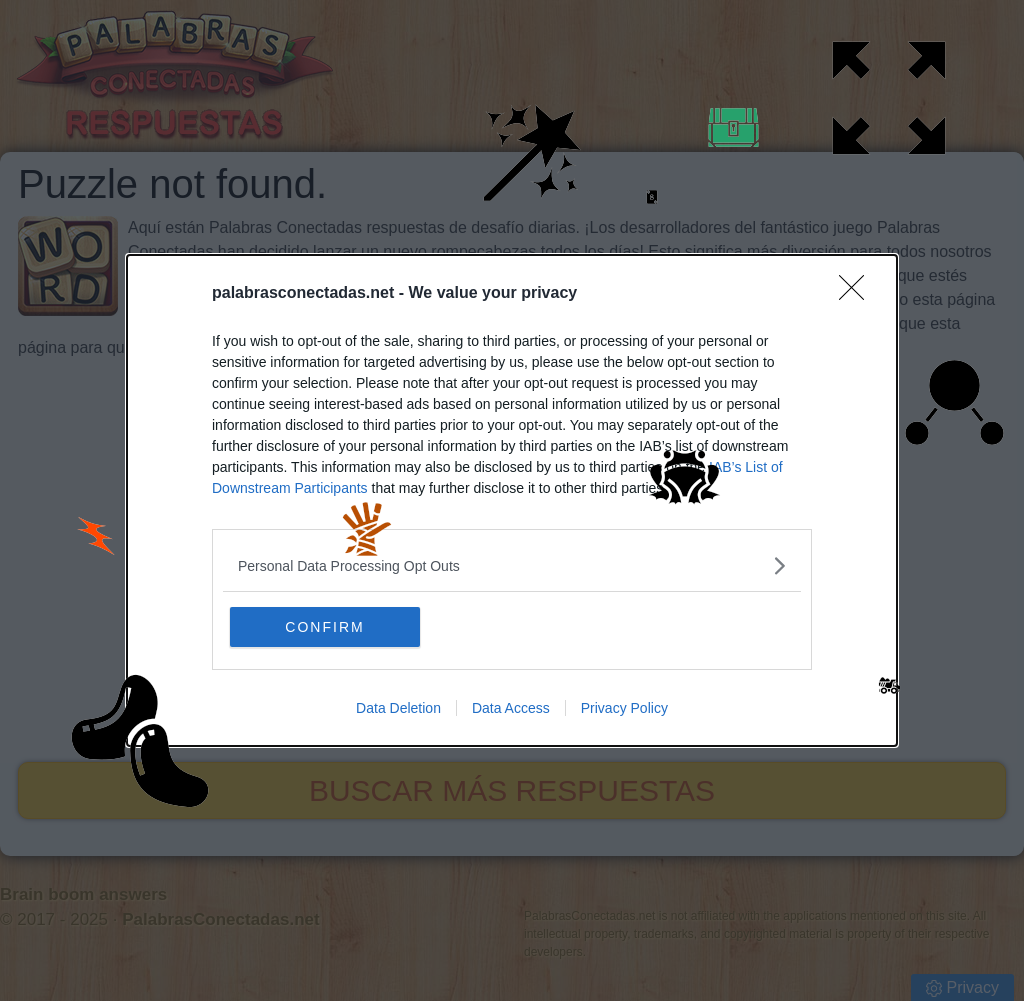 The width and height of the screenshot is (1024, 1001). What do you see at coordinates (532, 152) in the screenshot?
I see `apply magic effects or filters` at bounding box center [532, 152].